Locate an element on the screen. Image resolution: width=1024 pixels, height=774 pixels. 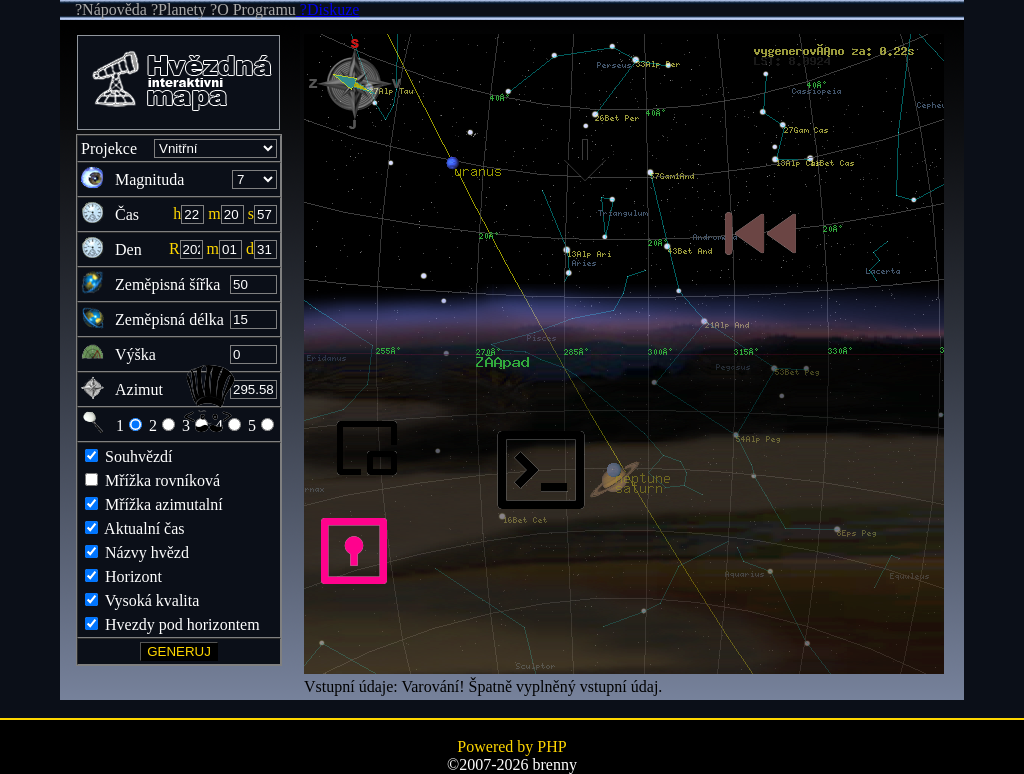
enable picture-in-picture mode is located at coordinates (367, 448).